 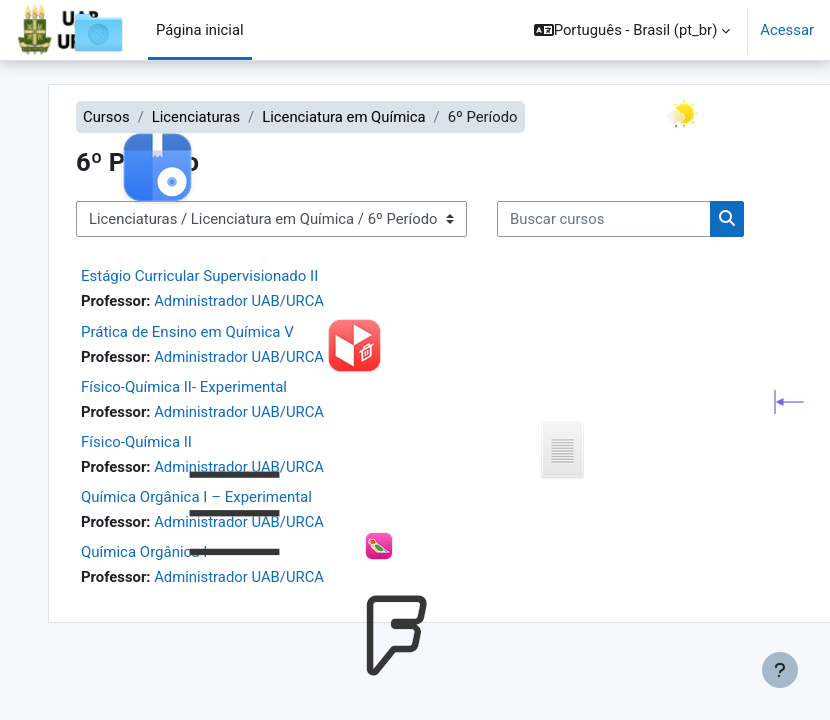 I want to click on access input source or keyboard layout settings, so click(x=157, y=168).